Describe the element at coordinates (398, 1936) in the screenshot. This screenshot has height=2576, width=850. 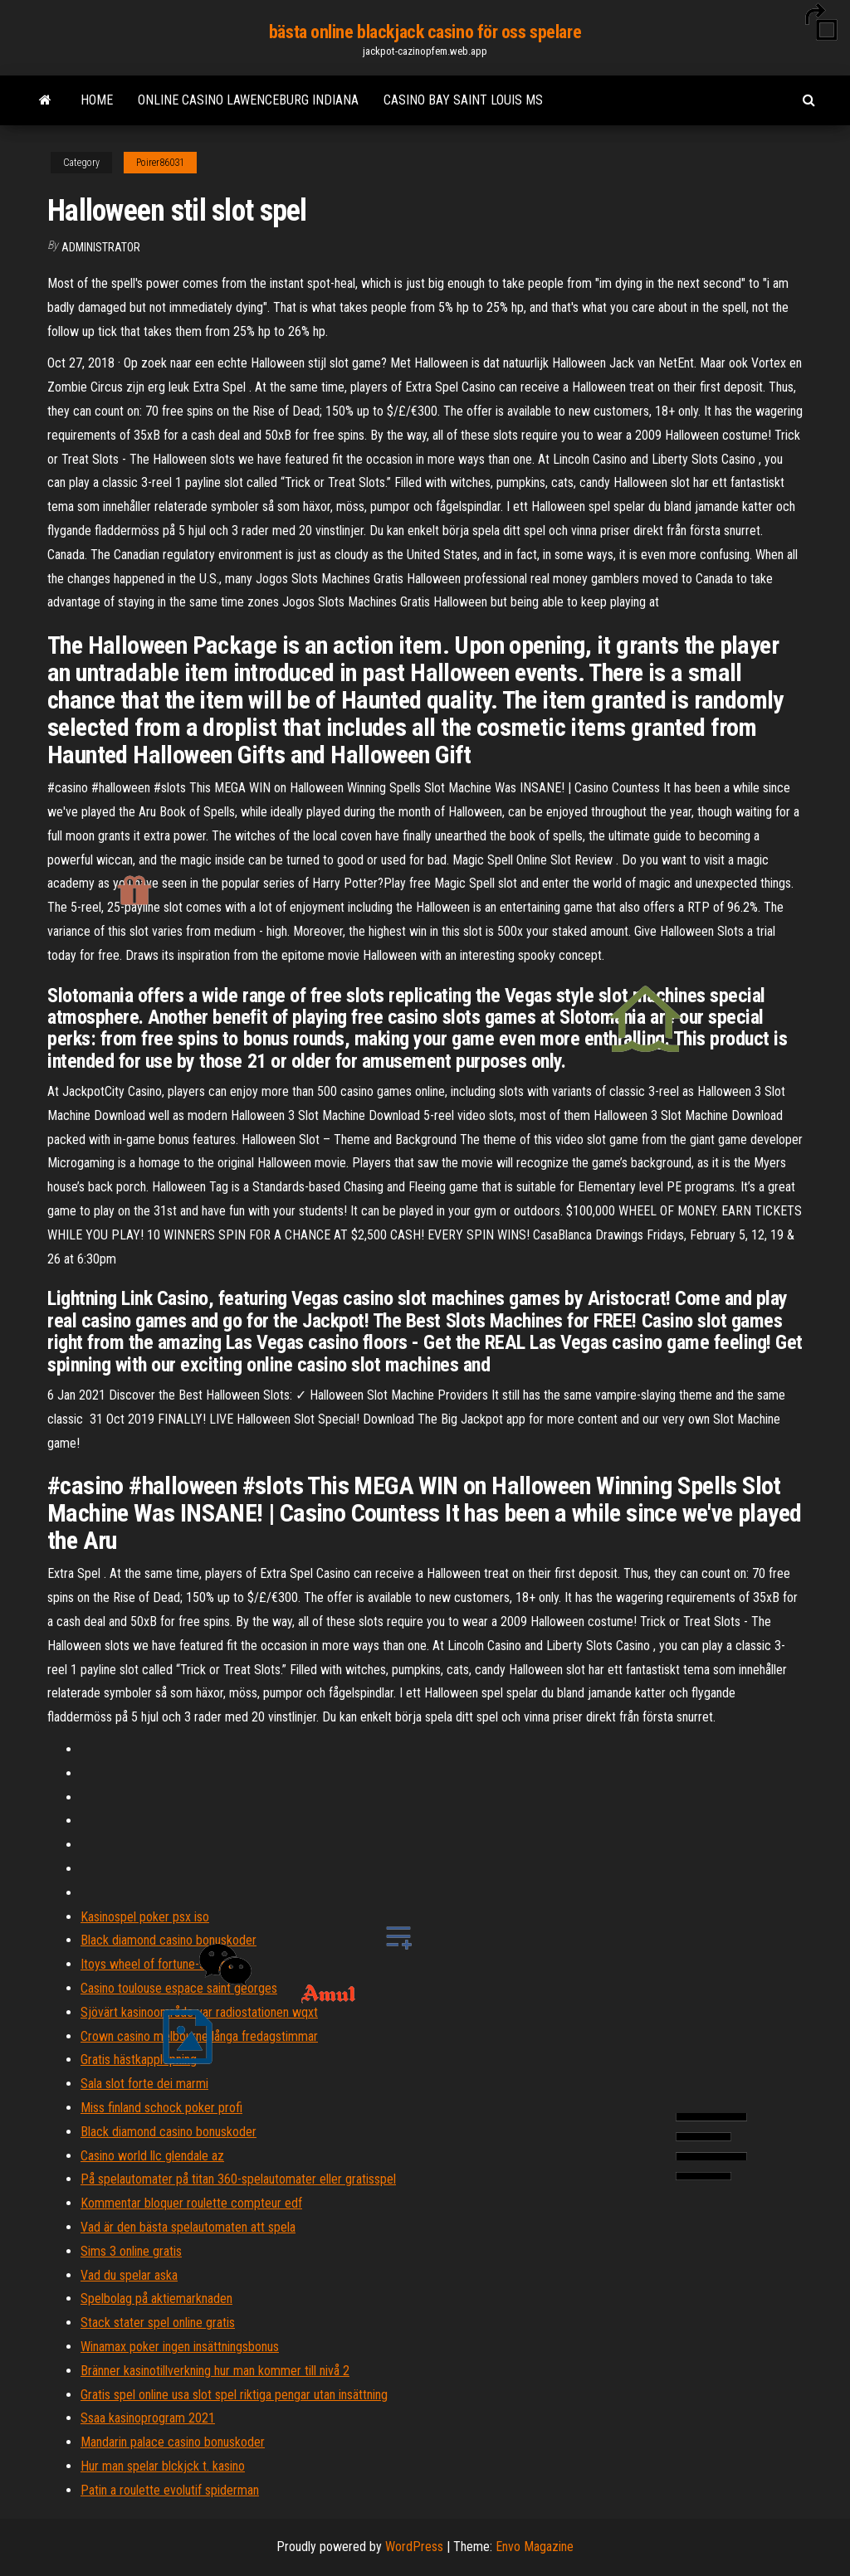
I see `add to playlist` at that location.